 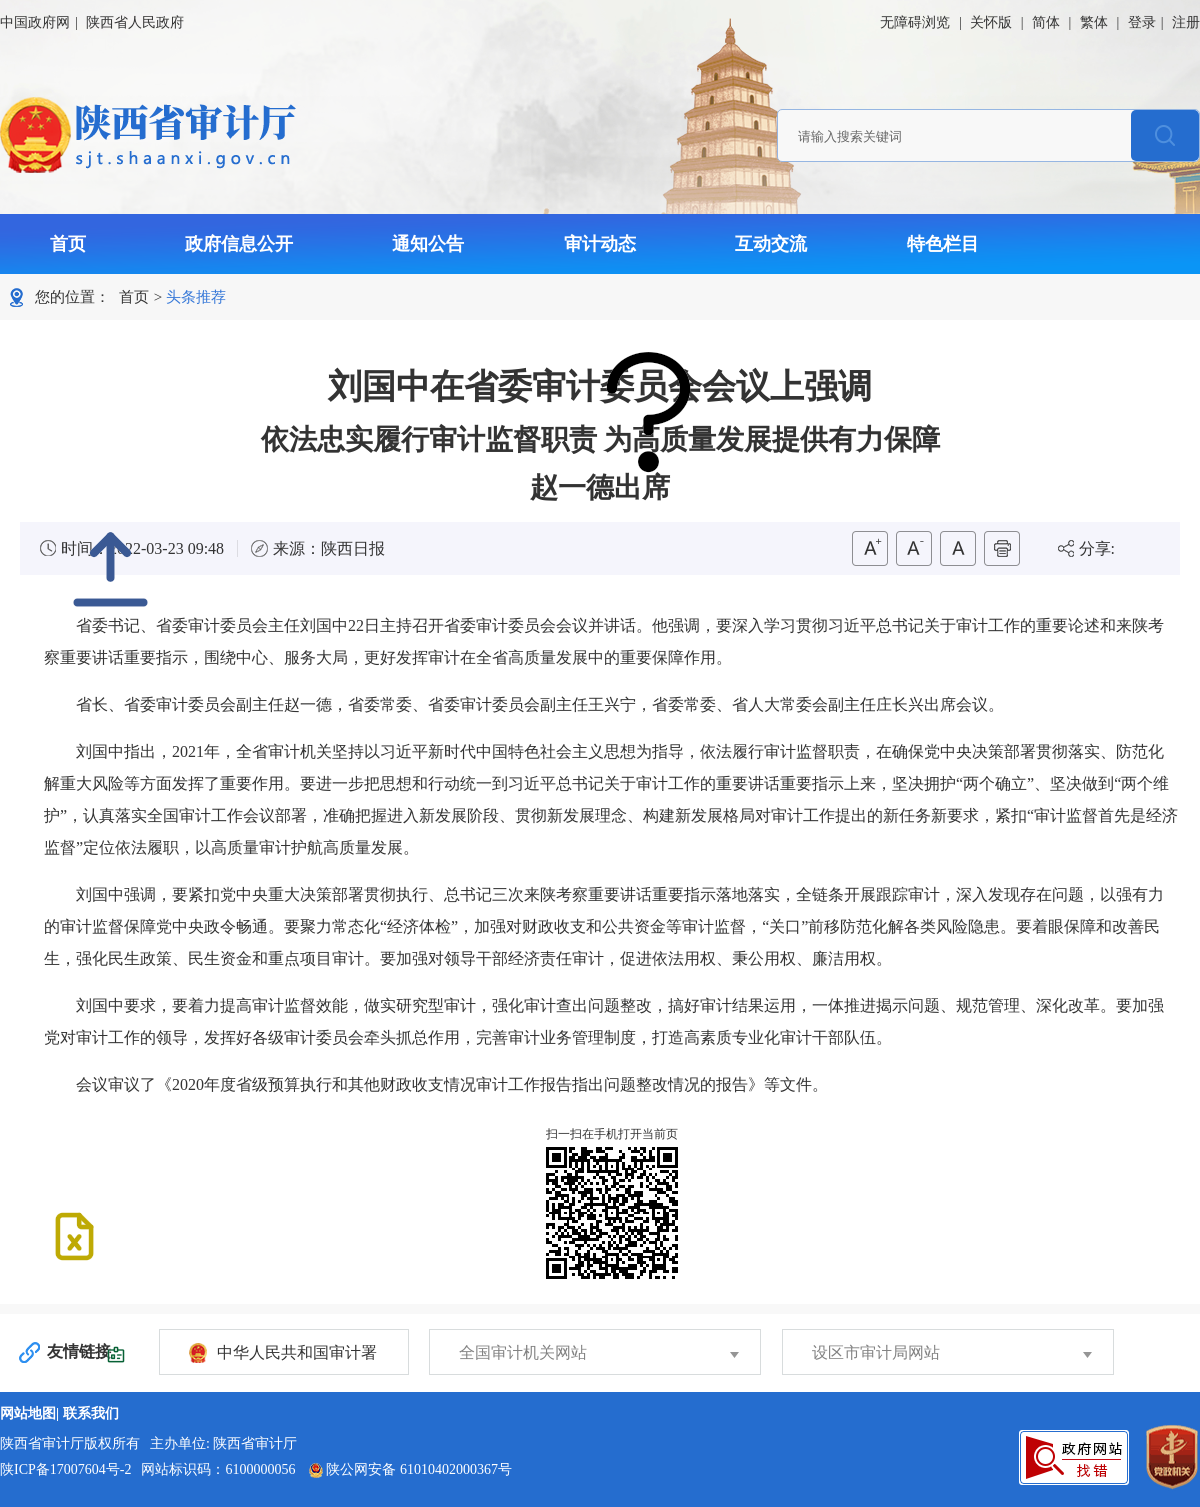 What do you see at coordinates (116, 1355) in the screenshot?
I see `view your profile or identification` at bounding box center [116, 1355].